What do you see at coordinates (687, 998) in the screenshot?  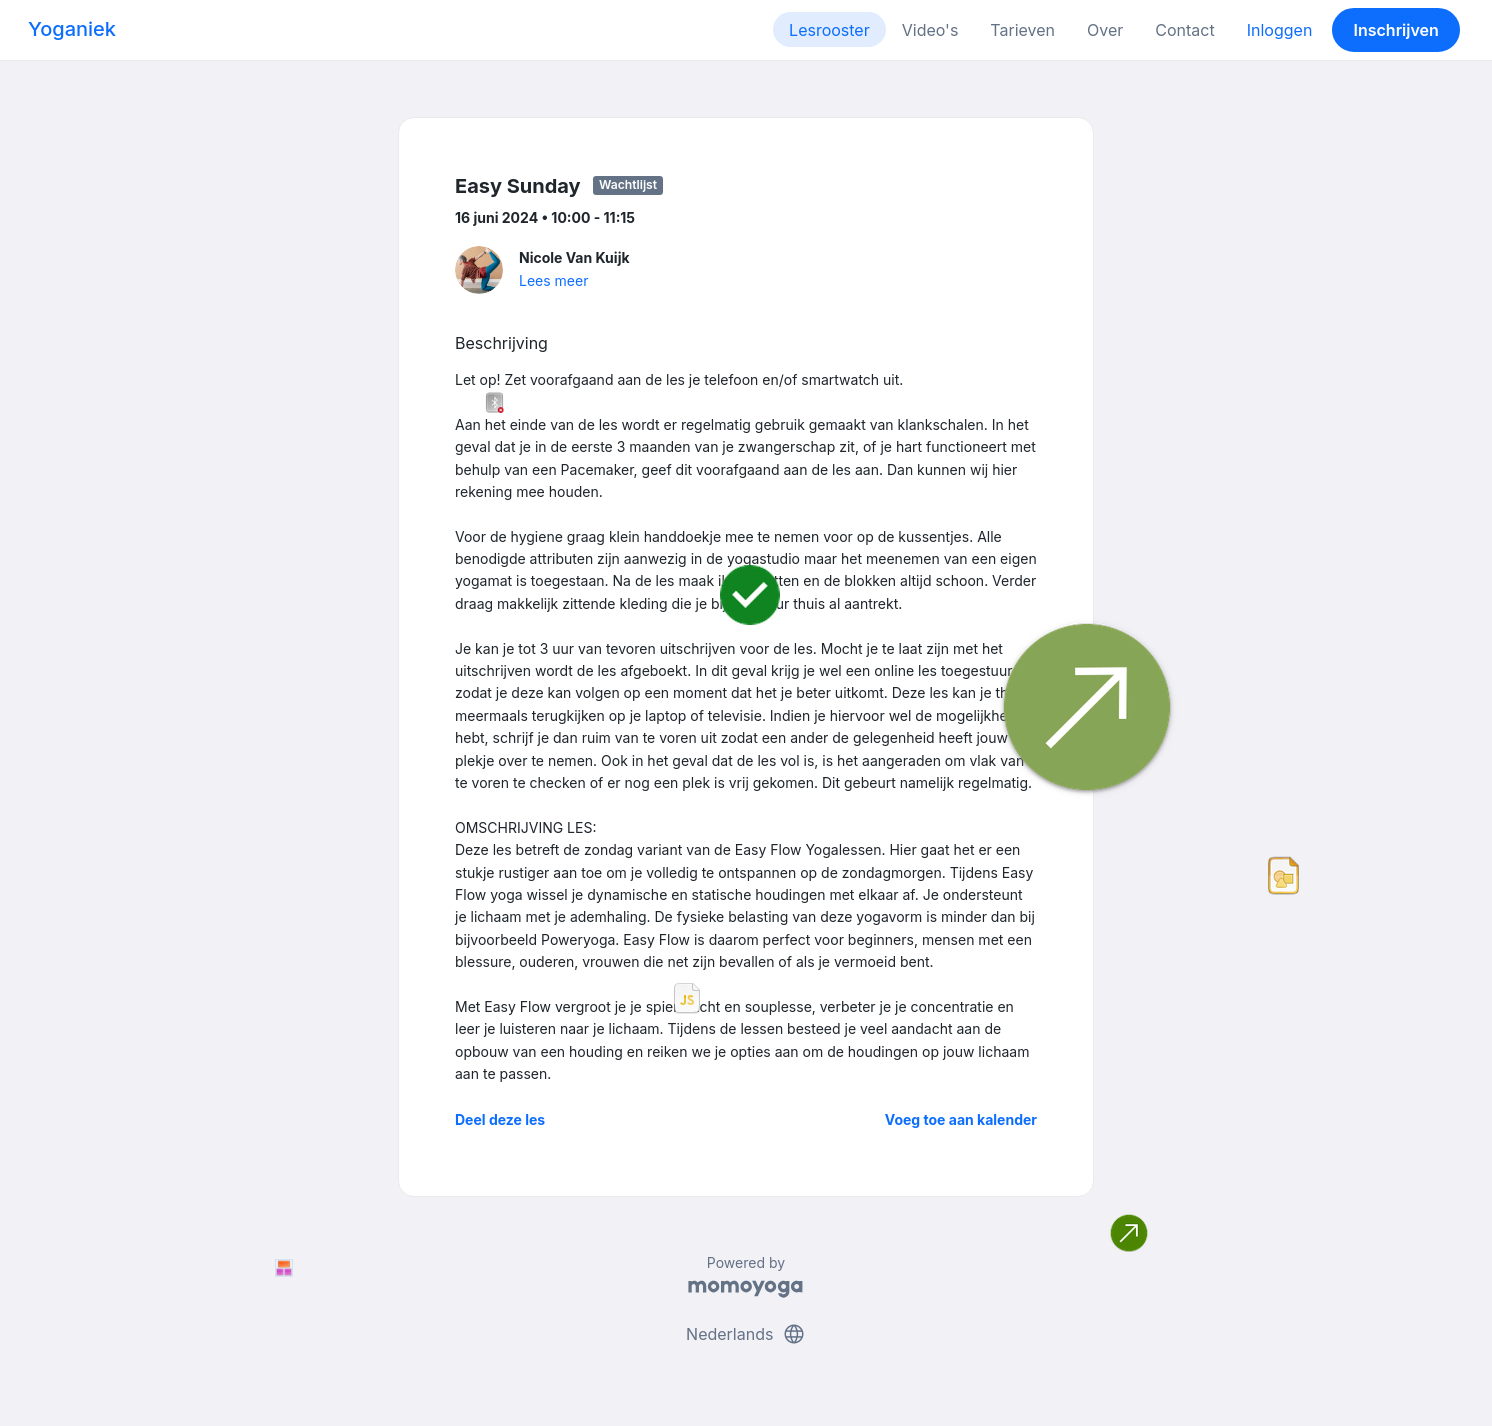 I see `a javascript file in the file system` at bounding box center [687, 998].